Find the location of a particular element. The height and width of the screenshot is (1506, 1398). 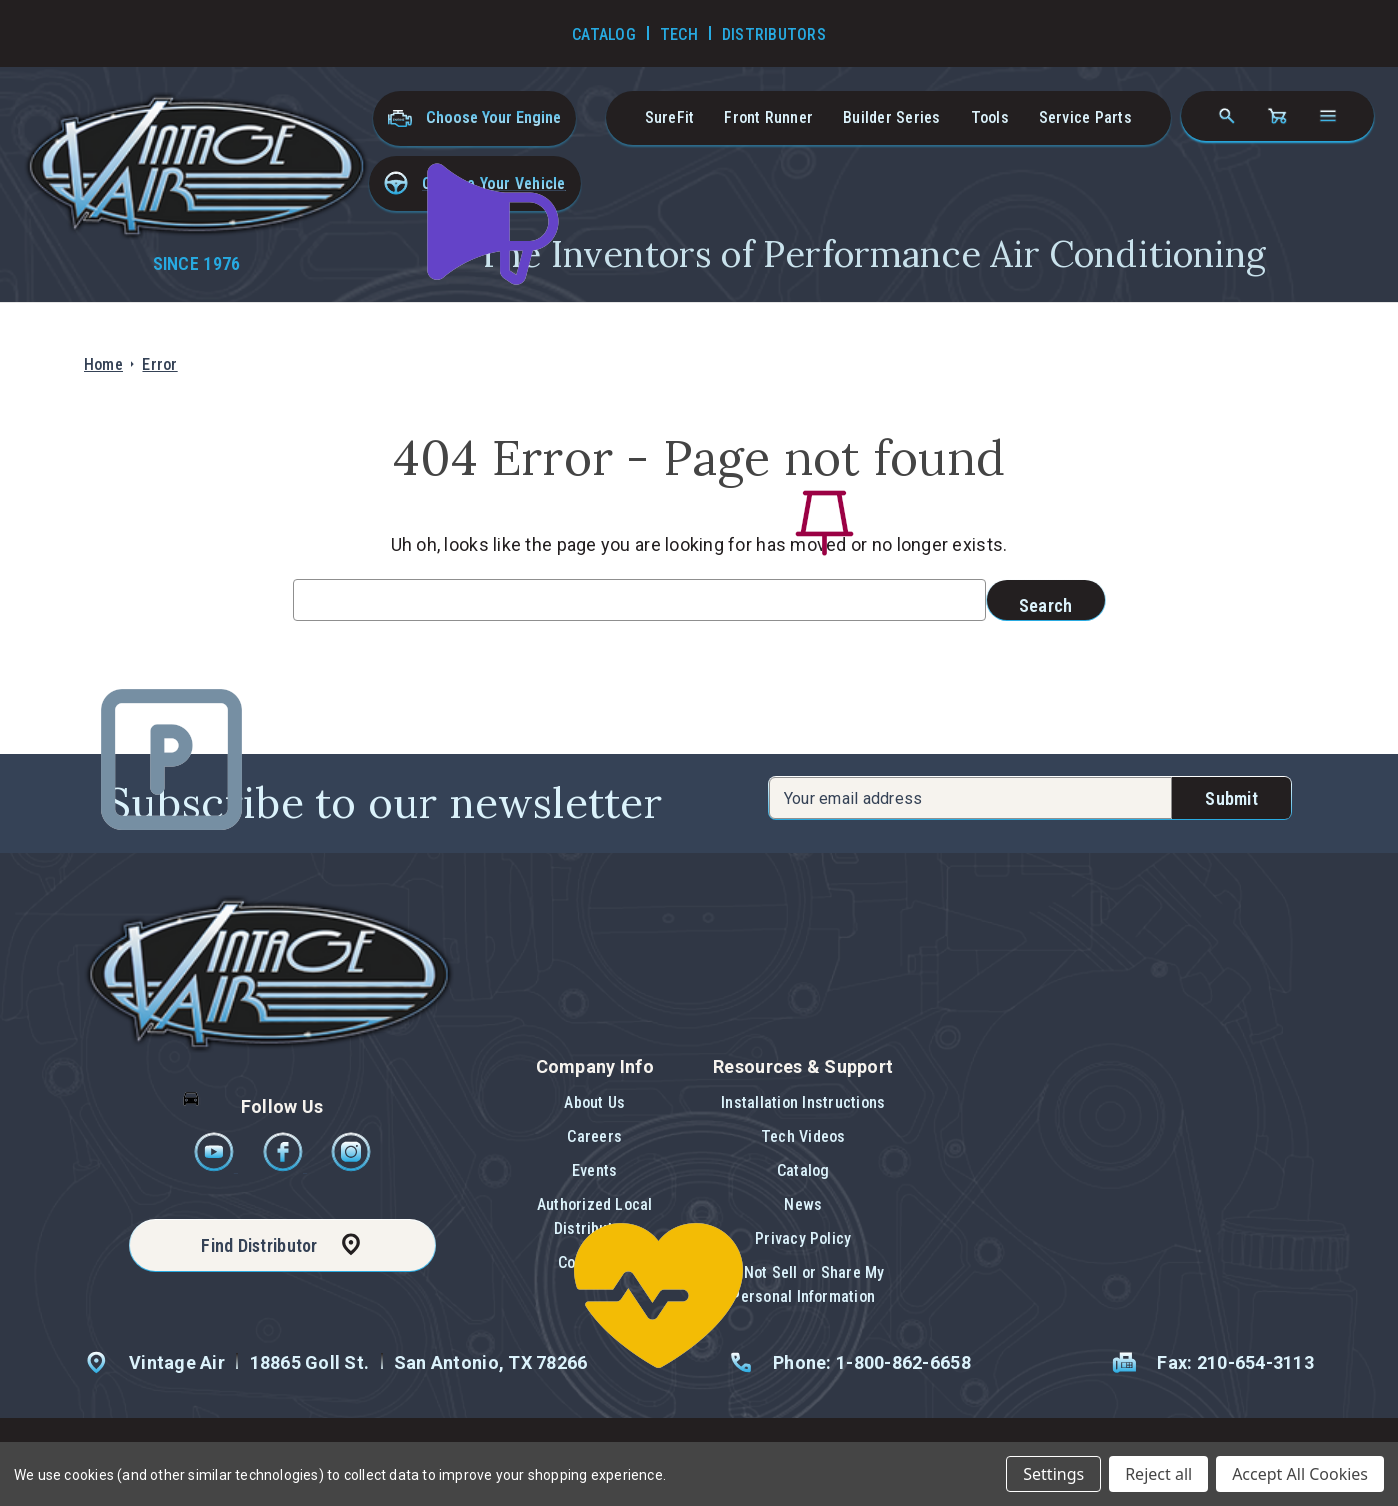

make an announcement or broadcast is located at coordinates (485, 226).